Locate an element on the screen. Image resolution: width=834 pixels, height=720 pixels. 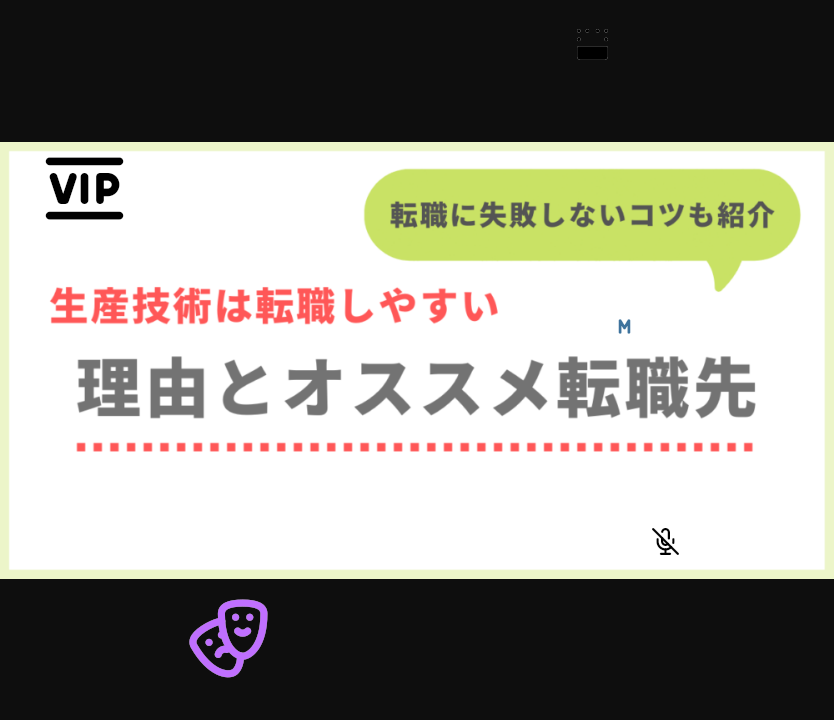
mute your microphone is located at coordinates (665, 541).